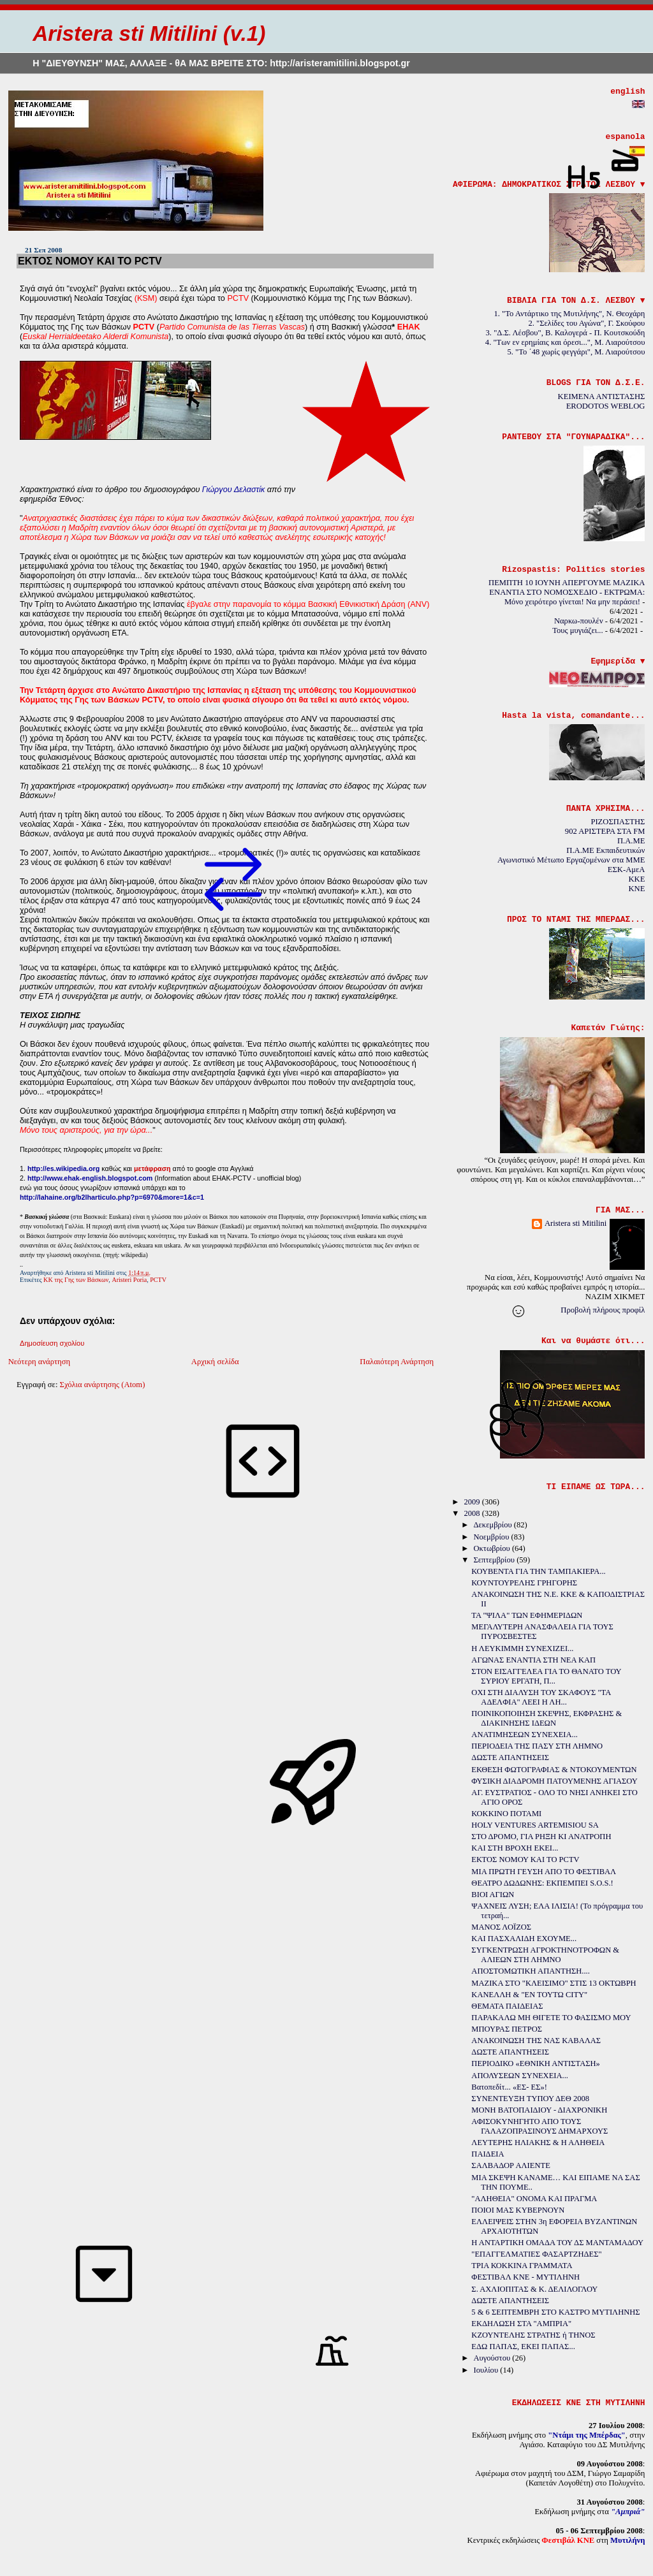 The height and width of the screenshot is (2576, 653). I want to click on switch between two views or modes, so click(233, 879).